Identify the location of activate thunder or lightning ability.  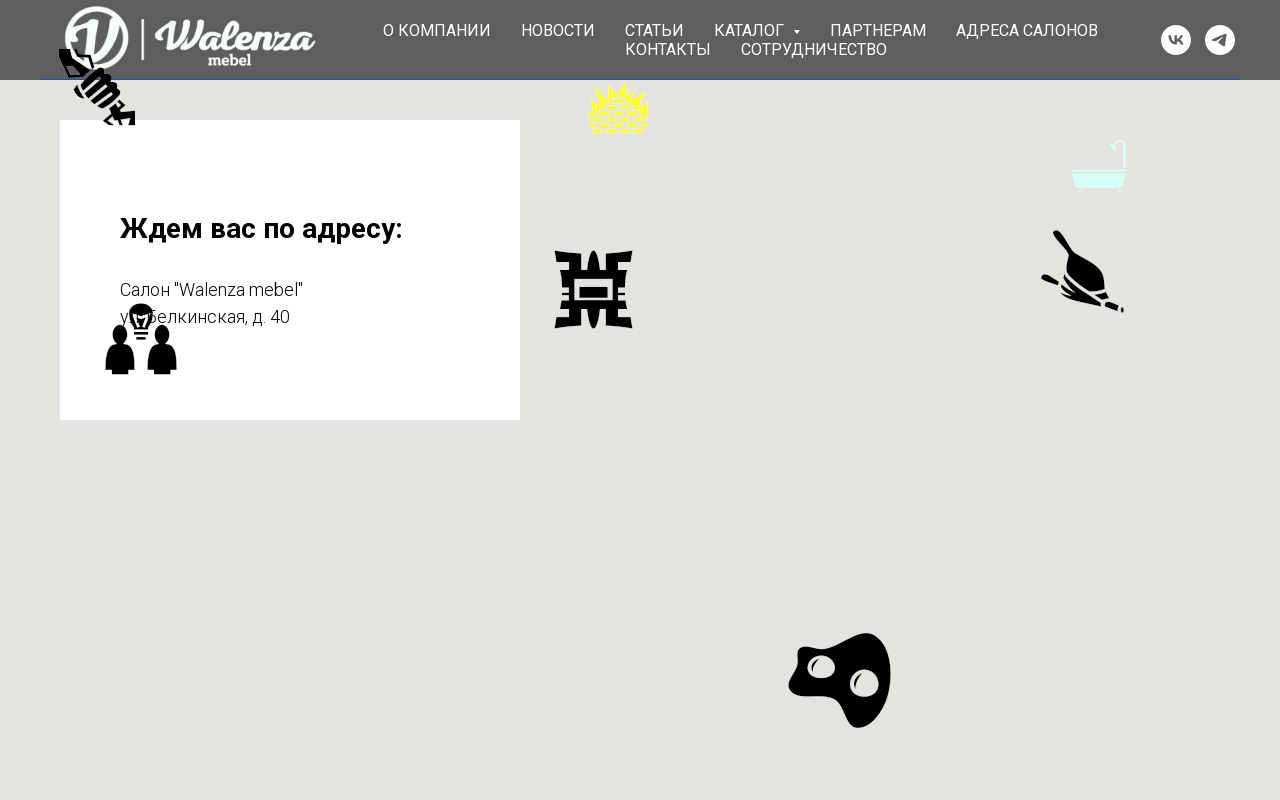
(97, 87).